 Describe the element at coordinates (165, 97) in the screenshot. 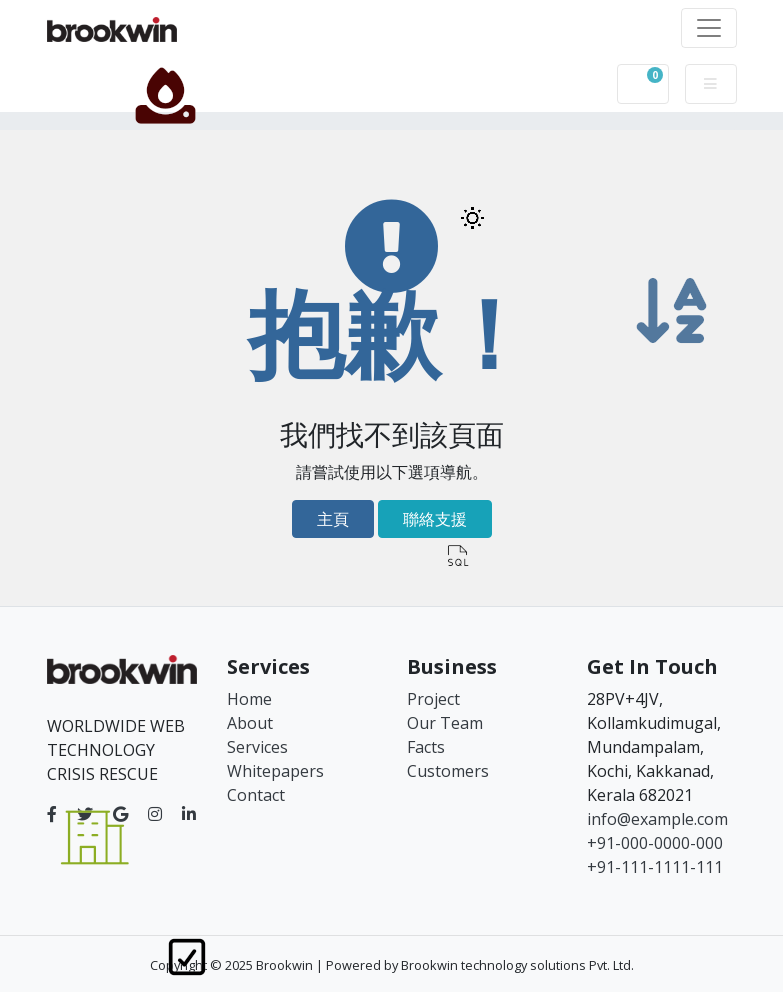

I see `access stove or cooking settings` at that location.